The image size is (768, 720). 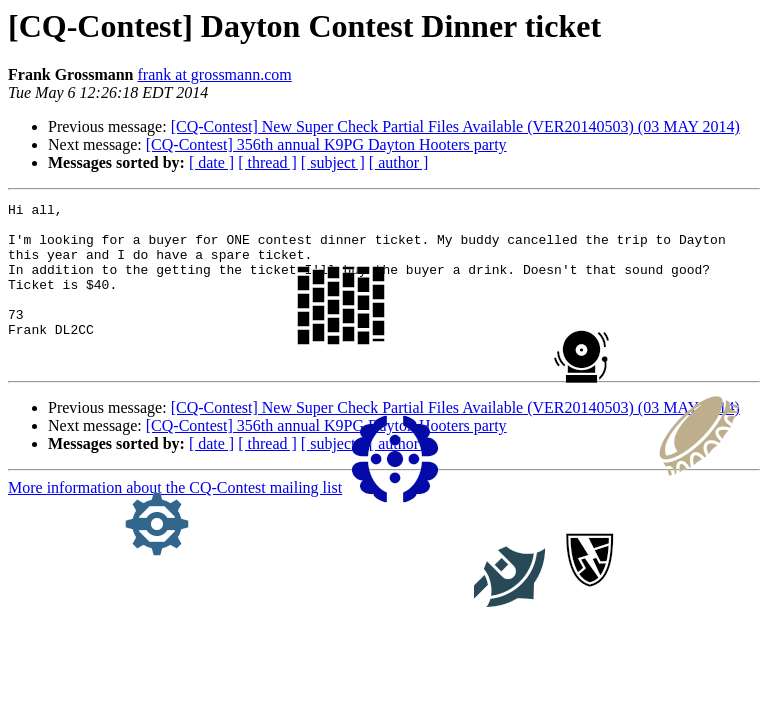 I want to click on alarm or alert is currently active, so click(x=581, y=355).